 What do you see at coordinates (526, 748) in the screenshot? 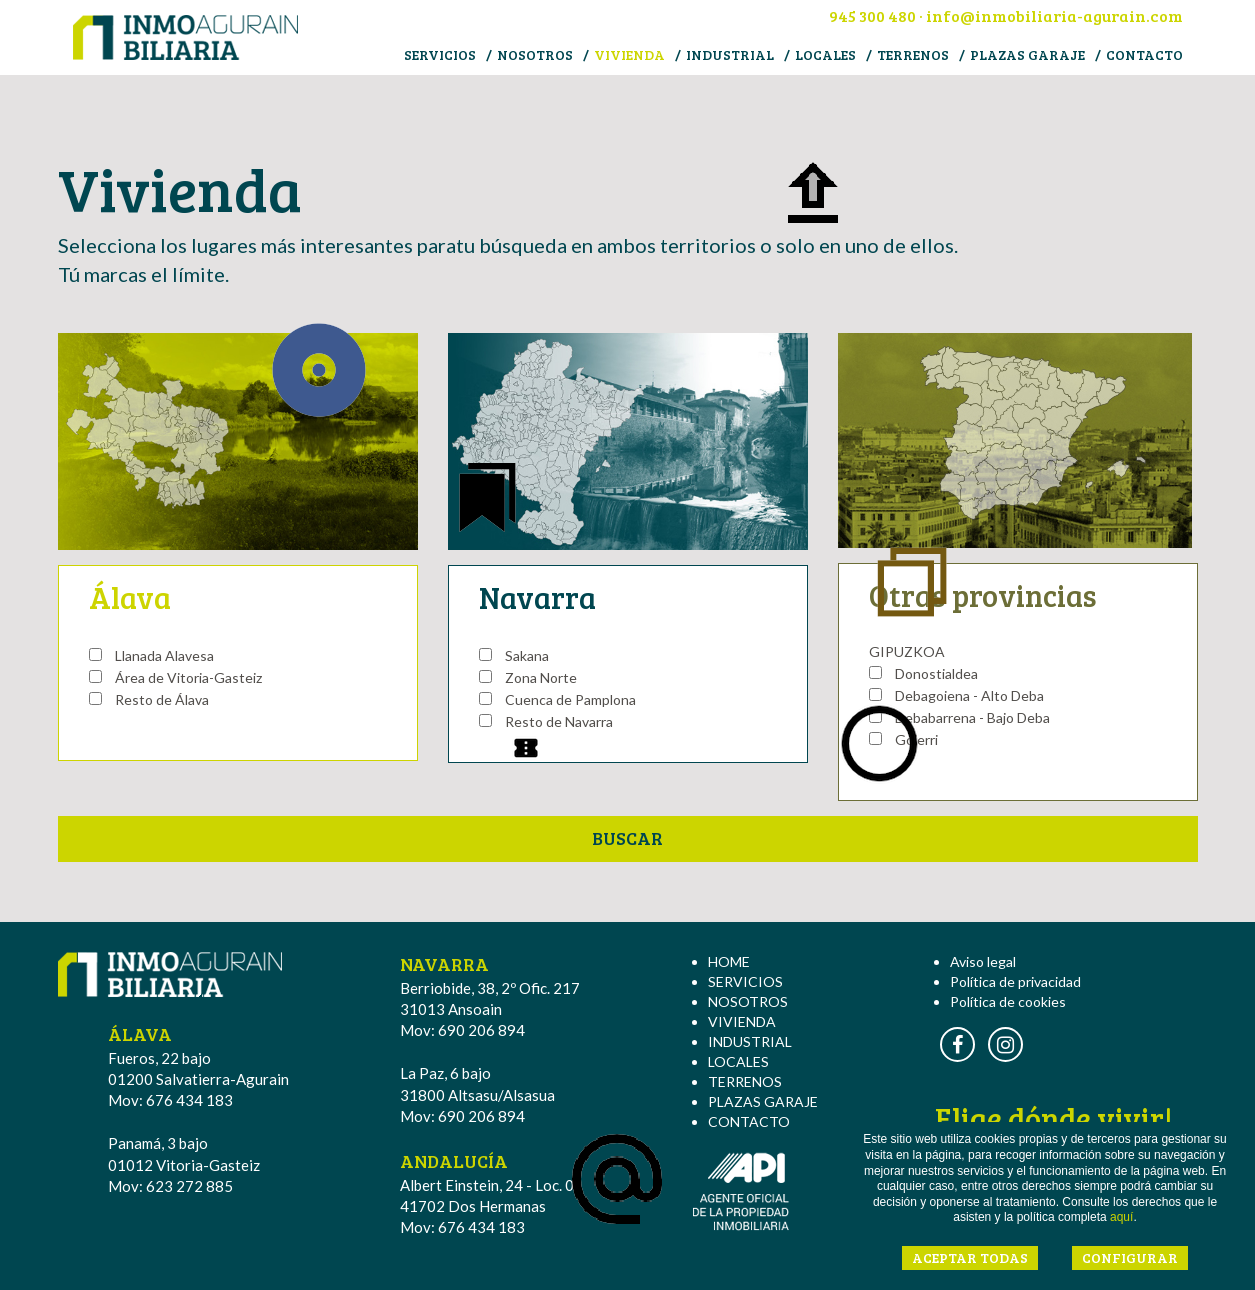
I see `view your tickets or passes` at bounding box center [526, 748].